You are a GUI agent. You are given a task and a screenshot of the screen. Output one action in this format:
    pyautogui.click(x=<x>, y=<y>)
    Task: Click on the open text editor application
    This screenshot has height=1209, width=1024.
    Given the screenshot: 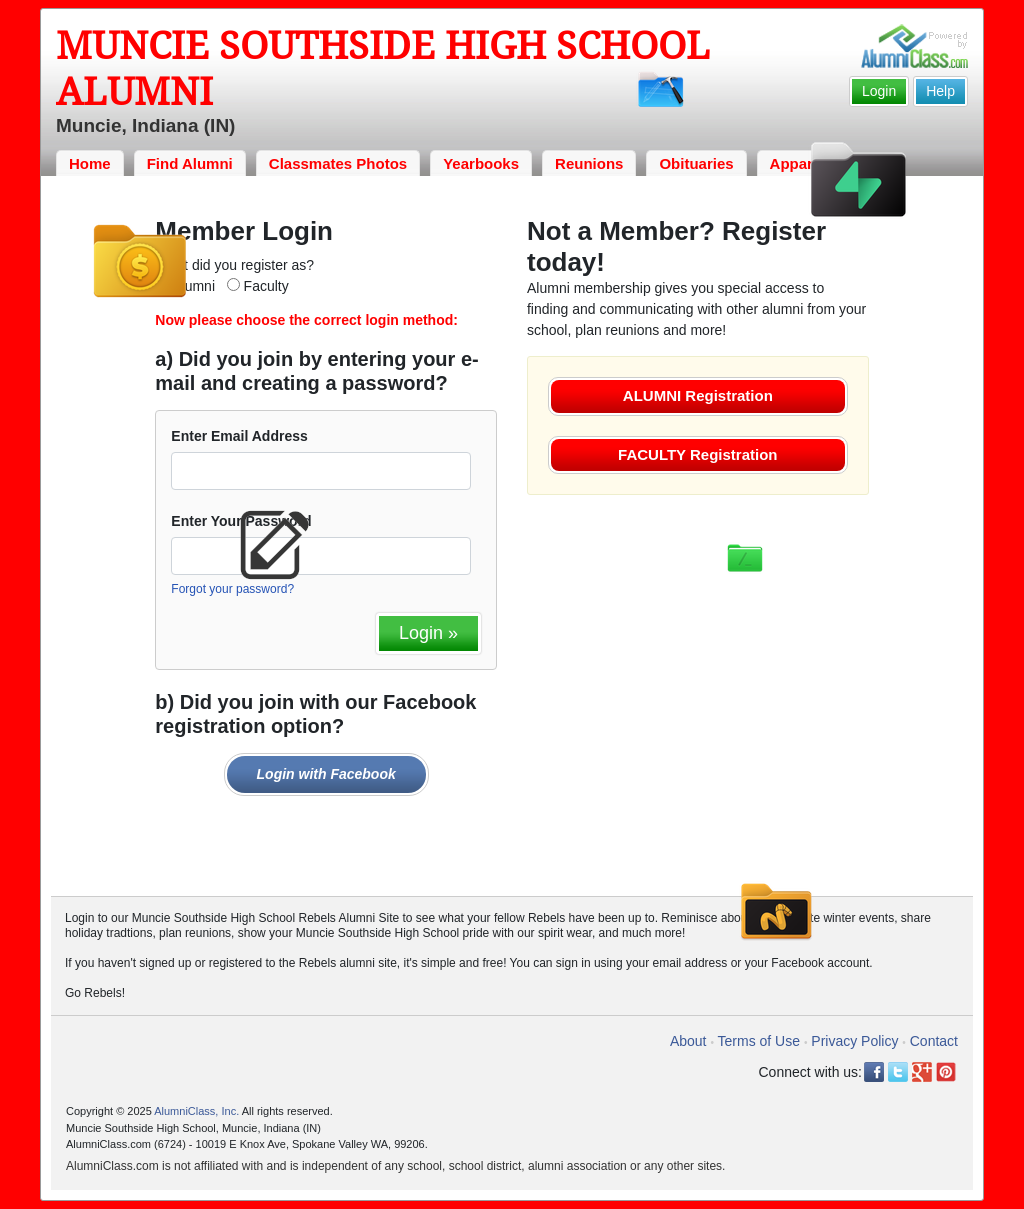 What is the action you would take?
    pyautogui.click(x=270, y=545)
    